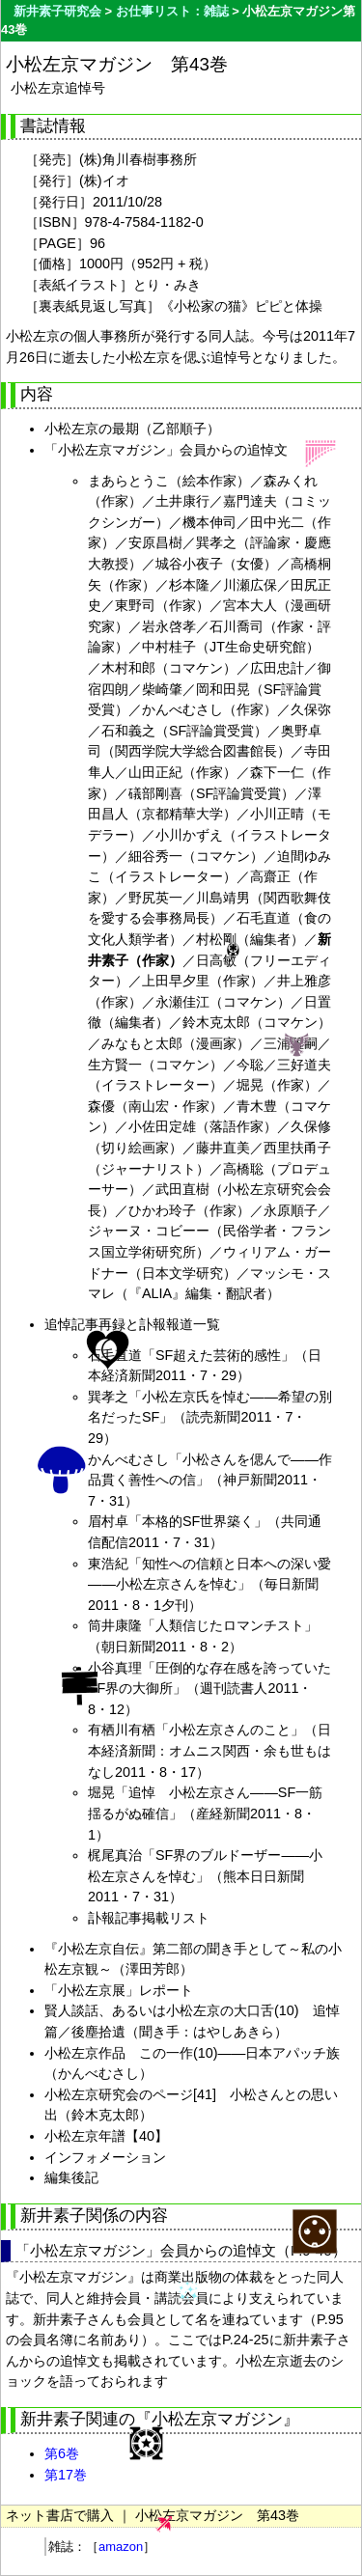  What do you see at coordinates (188, 2291) in the screenshot?
I see `indicates magic or special ability activation` at bounding box center [188, 2291].